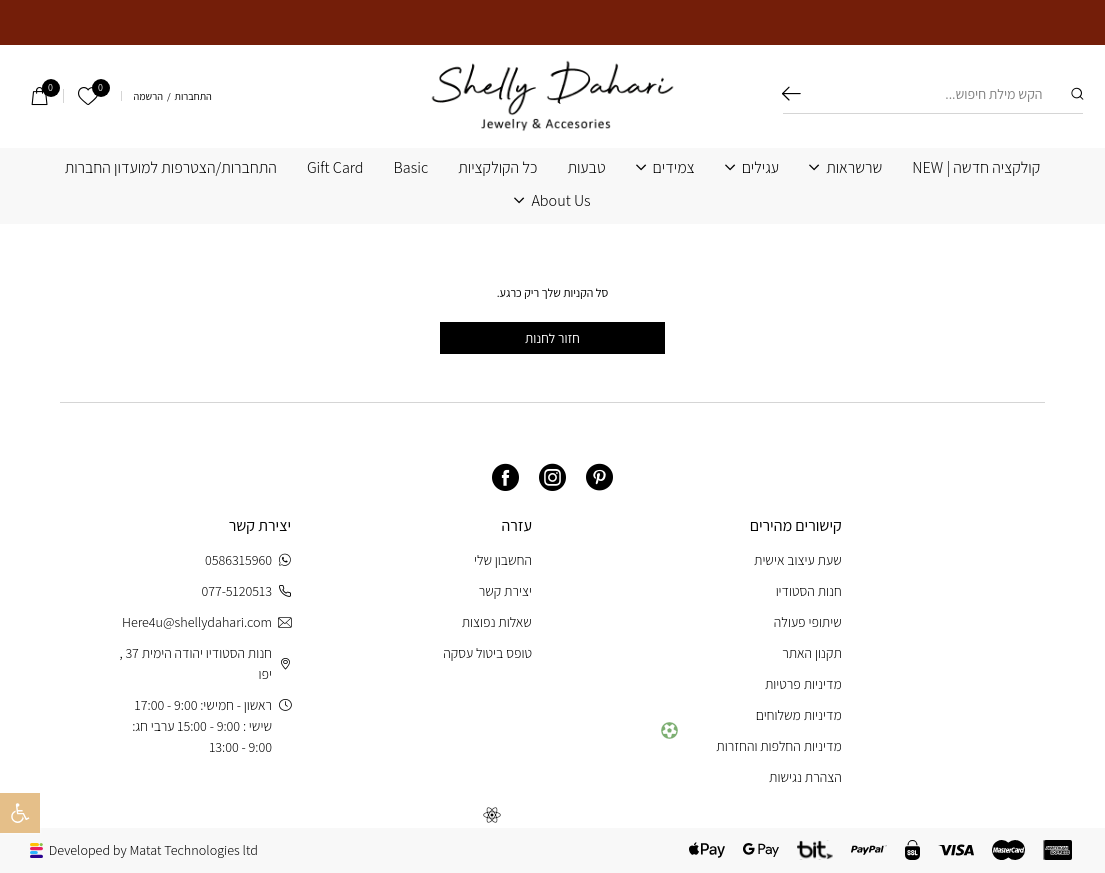 The width and height of the screenshot is (1105, 873). What do you see at coordinates (669, 730) in the screenshot?
I see `access sports or football-related content` at bounding box center [669, 730].